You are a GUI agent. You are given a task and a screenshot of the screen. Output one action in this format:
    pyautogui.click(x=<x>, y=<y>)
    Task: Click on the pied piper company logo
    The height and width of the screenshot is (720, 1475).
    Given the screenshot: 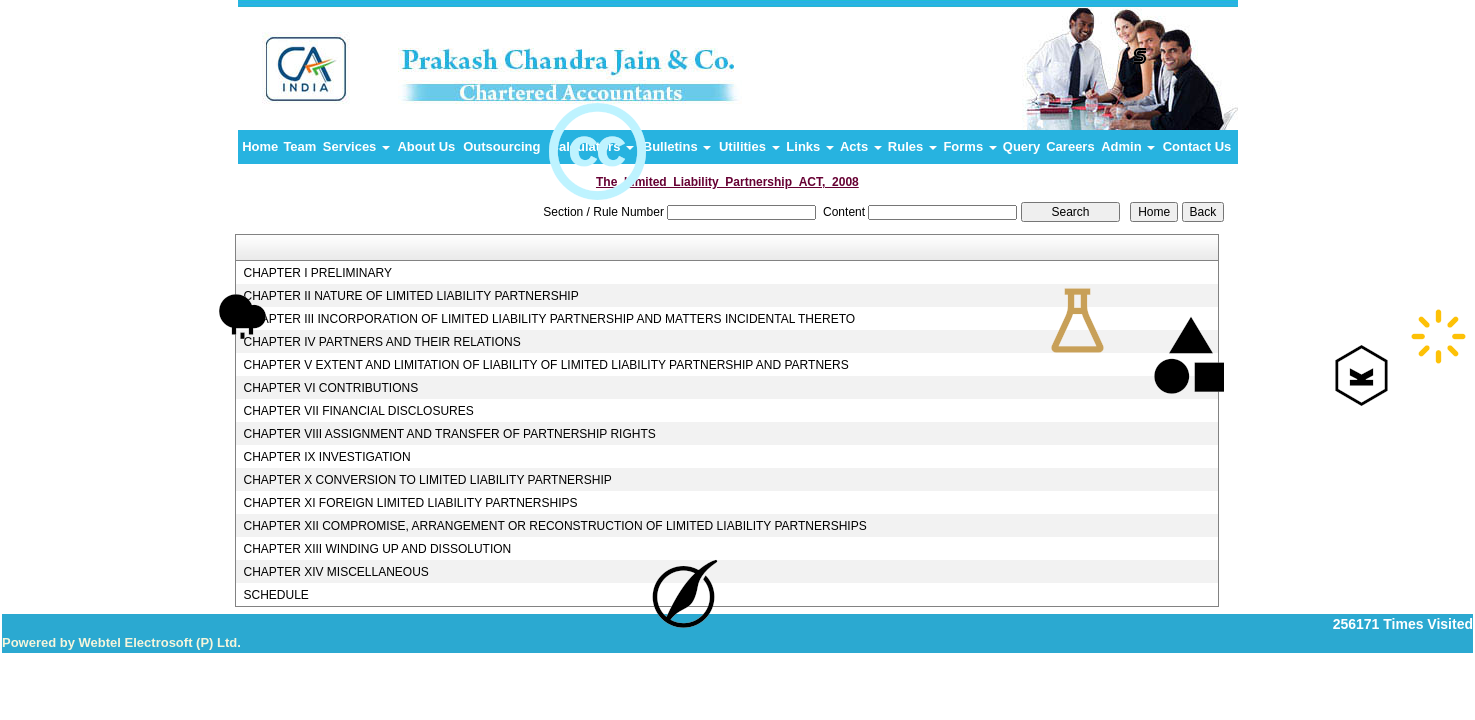 What is the action you would take?
    pyautogui.click(x=683, y=594)
    